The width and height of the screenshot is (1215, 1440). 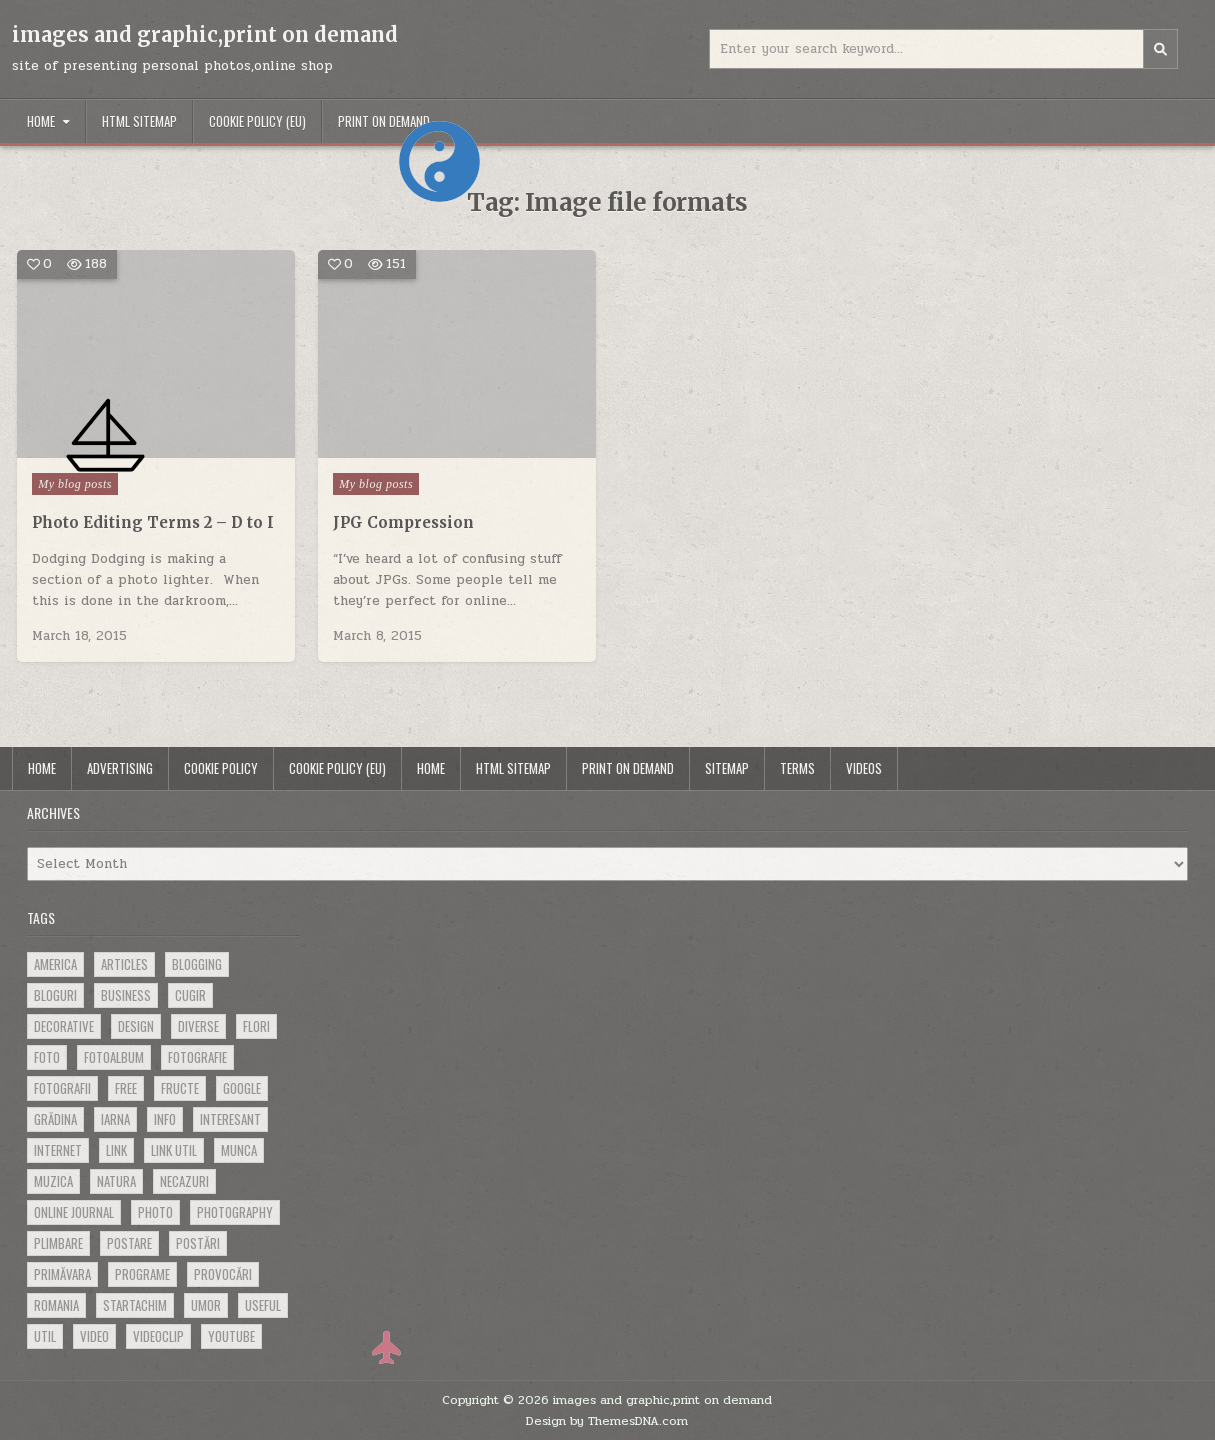 I want to click on toggle between light and dark mode, so click(x=439, y=161).